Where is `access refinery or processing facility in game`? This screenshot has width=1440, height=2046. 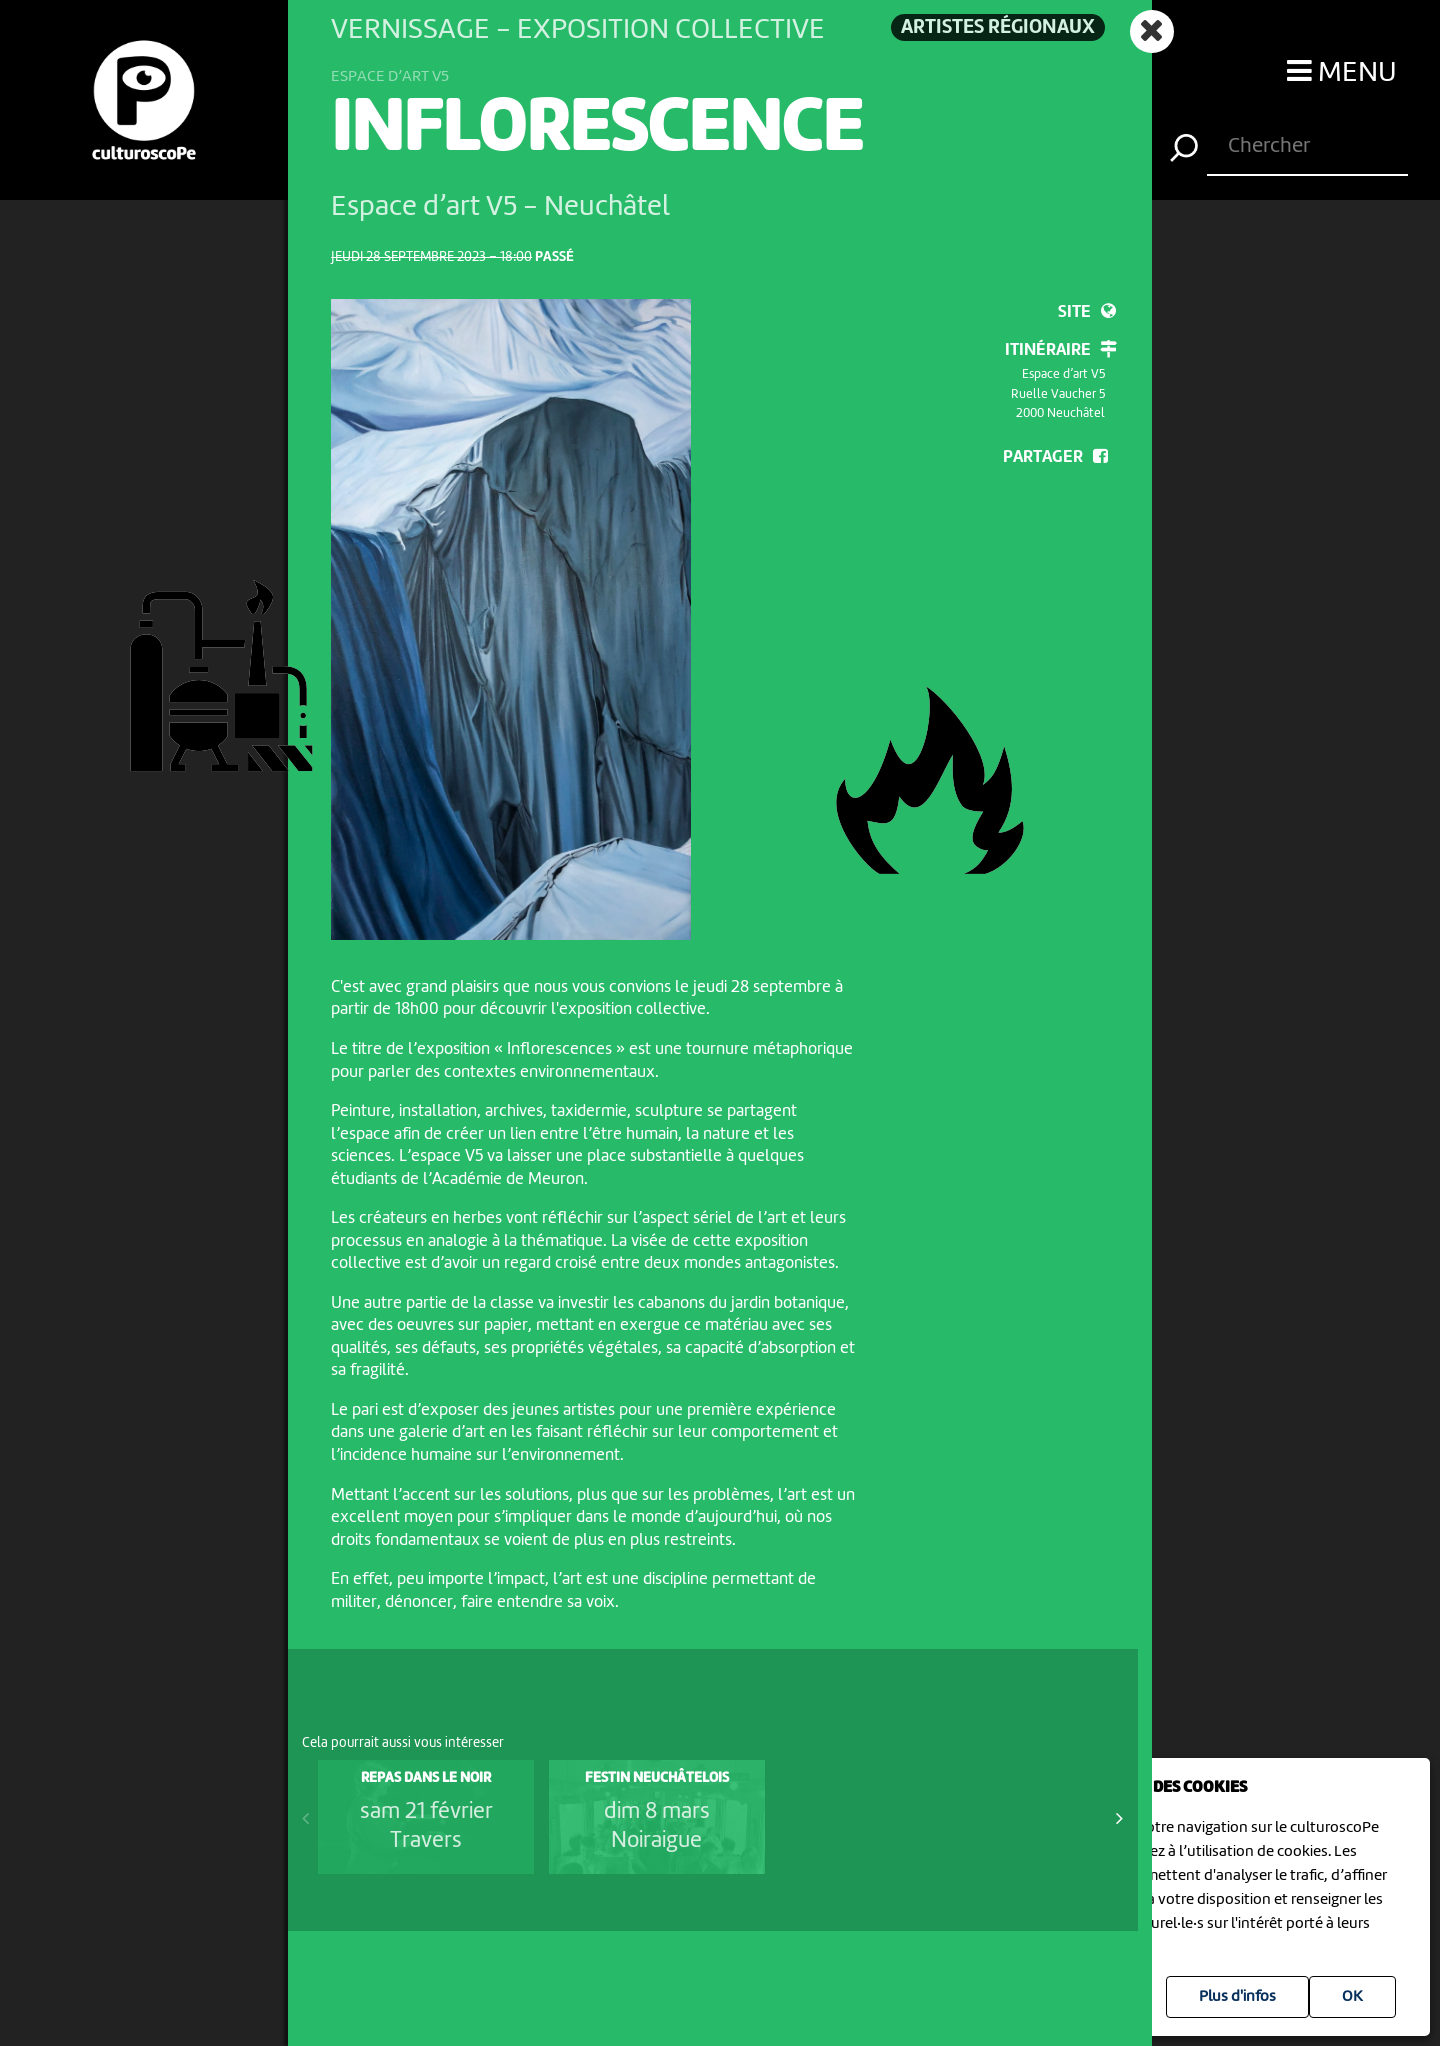
access refinery or processing facility in game is located at coordinates (221, 675).